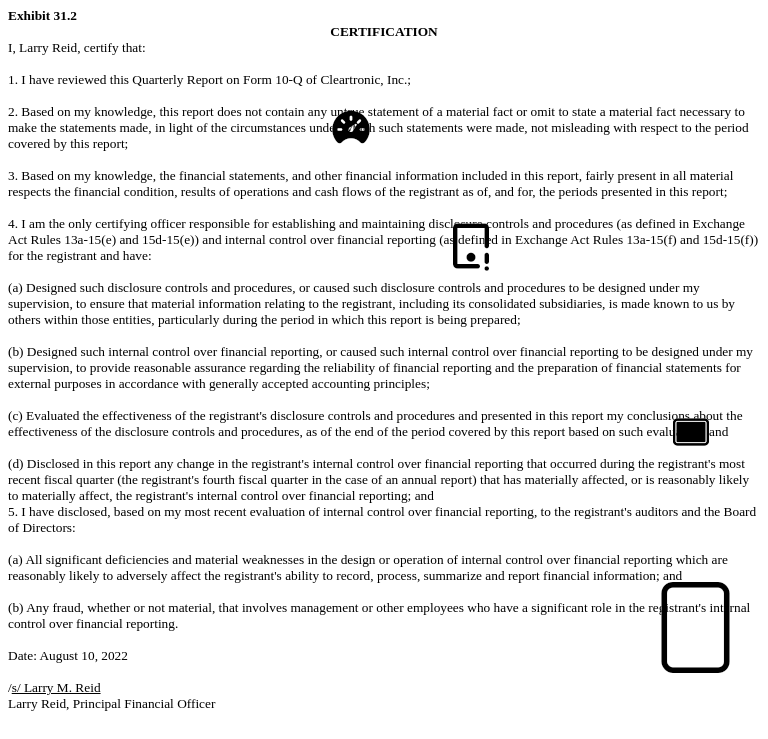  What do you see at coordinates (695, 627) in the screenshot?
I see `switch to tablet view` at bounding box center [695, 627].